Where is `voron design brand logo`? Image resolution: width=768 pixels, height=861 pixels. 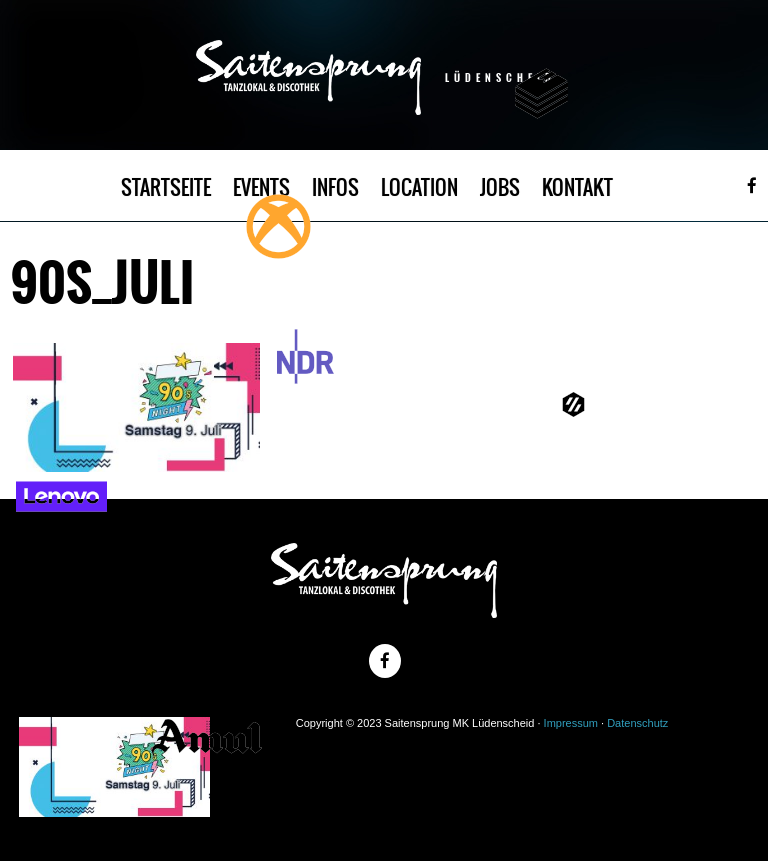 voron design brand logo is located at coordinates (573, 404).